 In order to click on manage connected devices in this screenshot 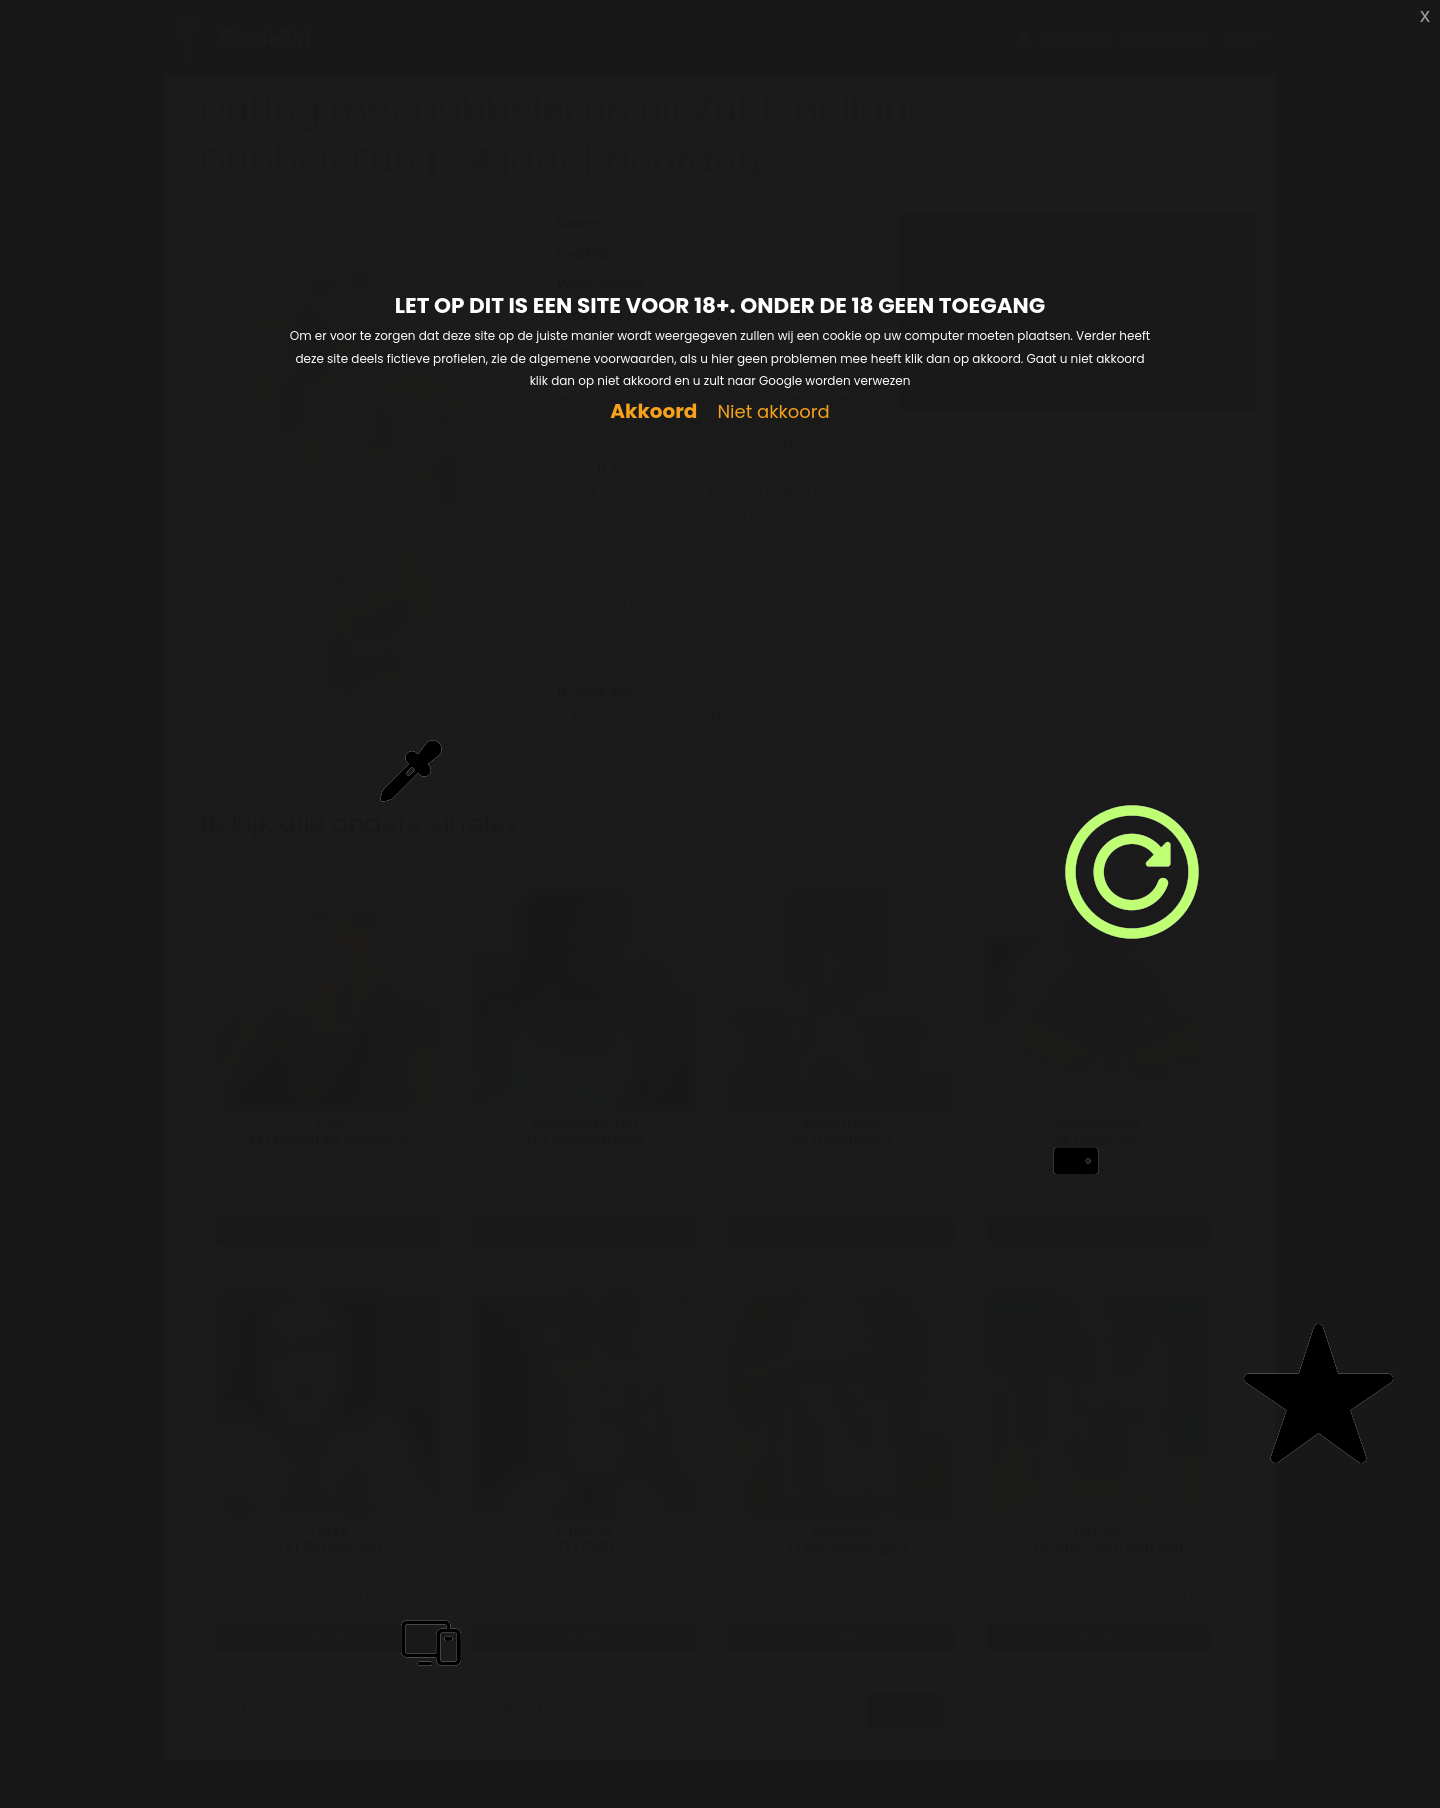, I will do `click(430, 1643)`.